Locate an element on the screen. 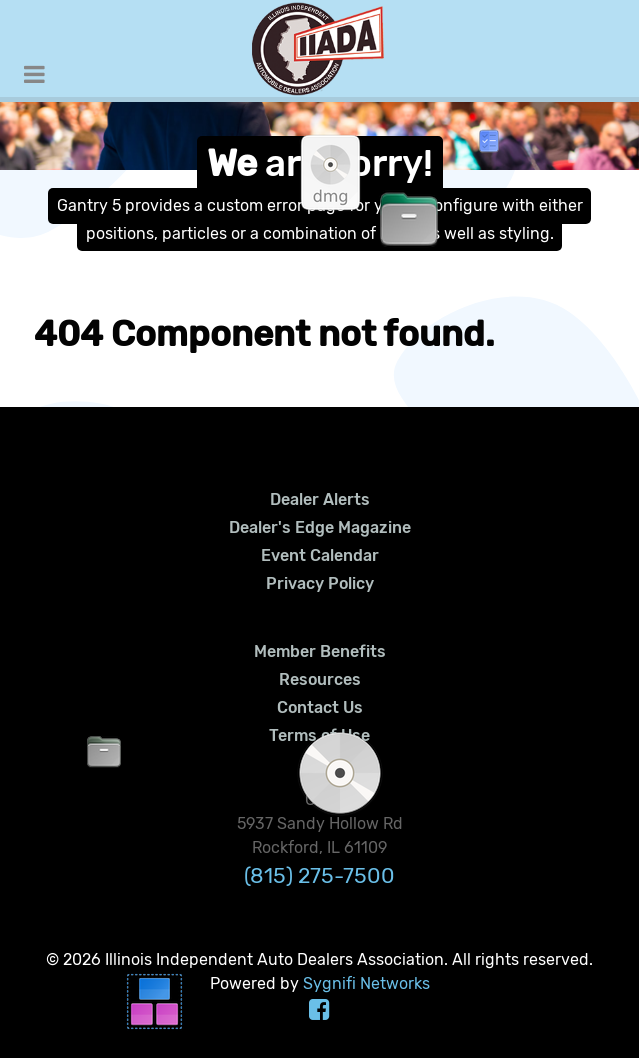  apple disk image file (.dmg) is located at coordinates (330, 172).